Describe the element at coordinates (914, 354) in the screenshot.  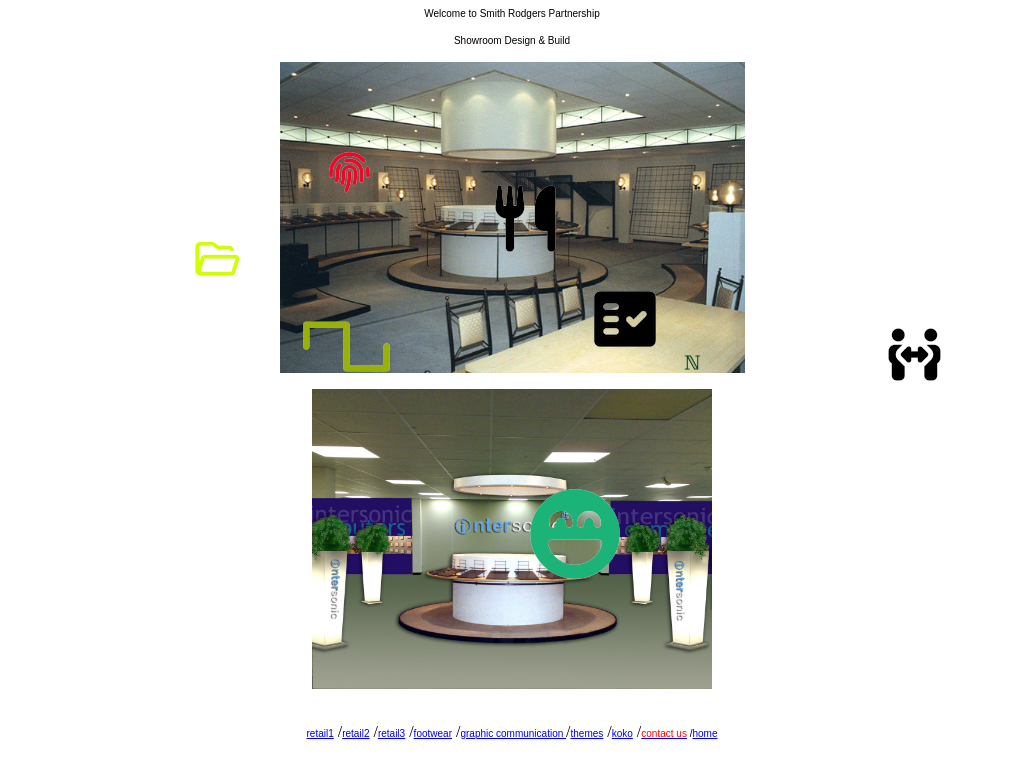
I see `indicates social distancing or maintaining space between people` at that location.